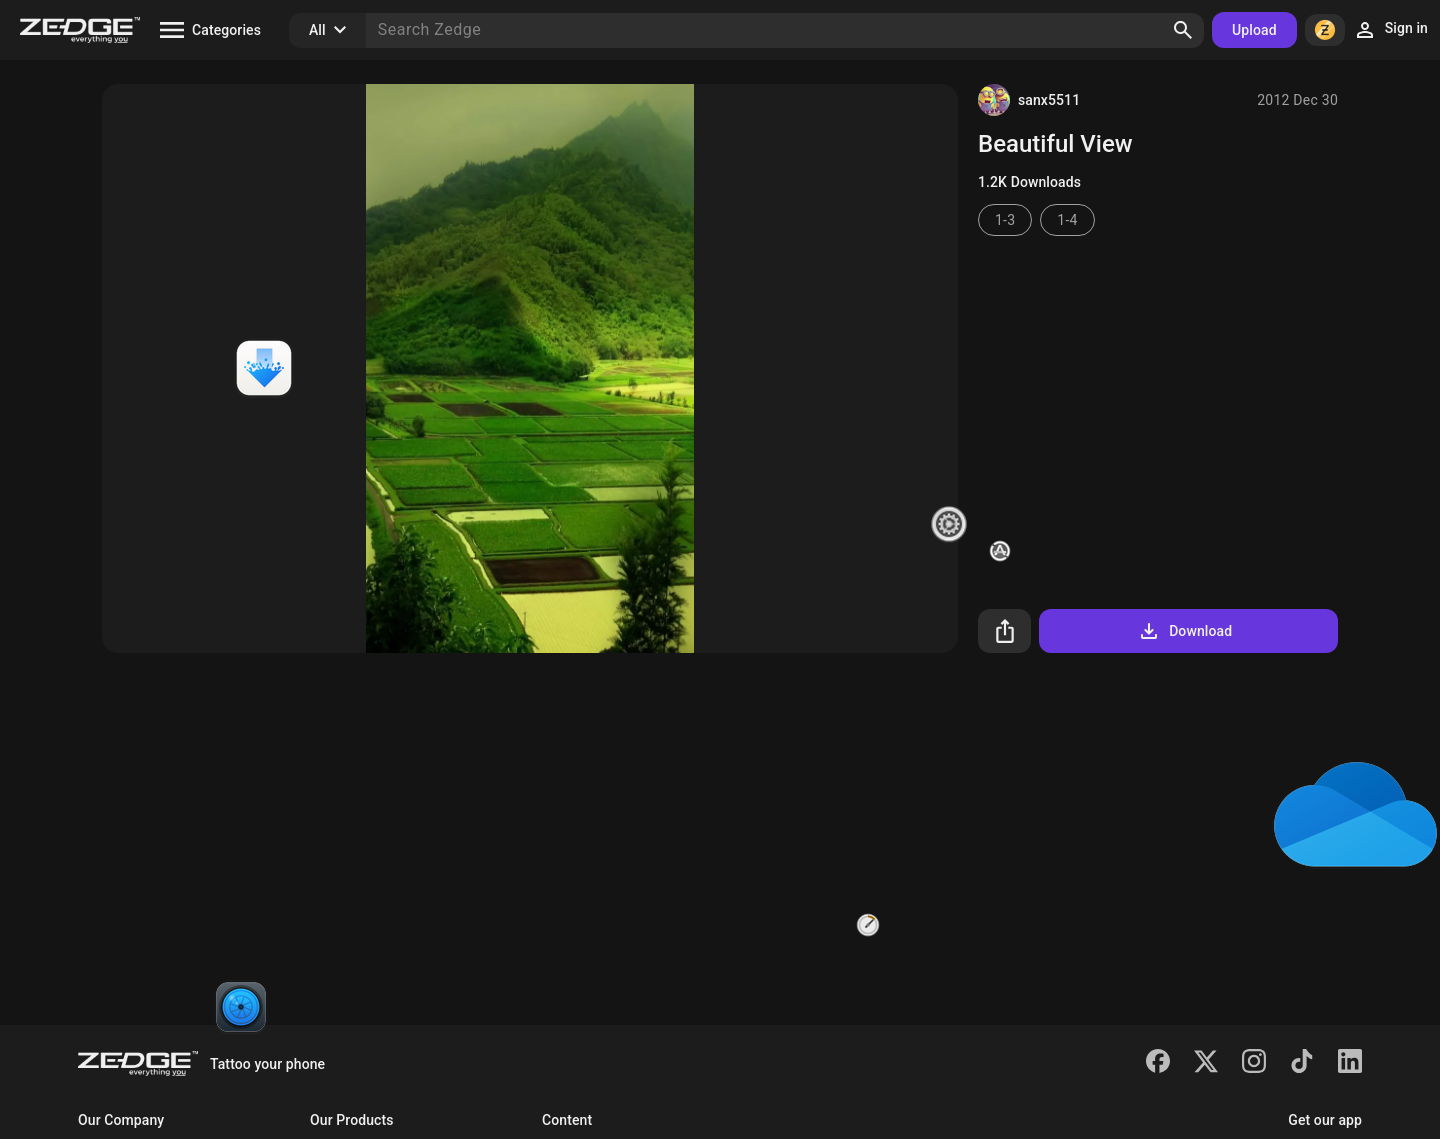  Describe the element at coordinates (949, 524) in the screenshot. I see `open system preferences` at that location.